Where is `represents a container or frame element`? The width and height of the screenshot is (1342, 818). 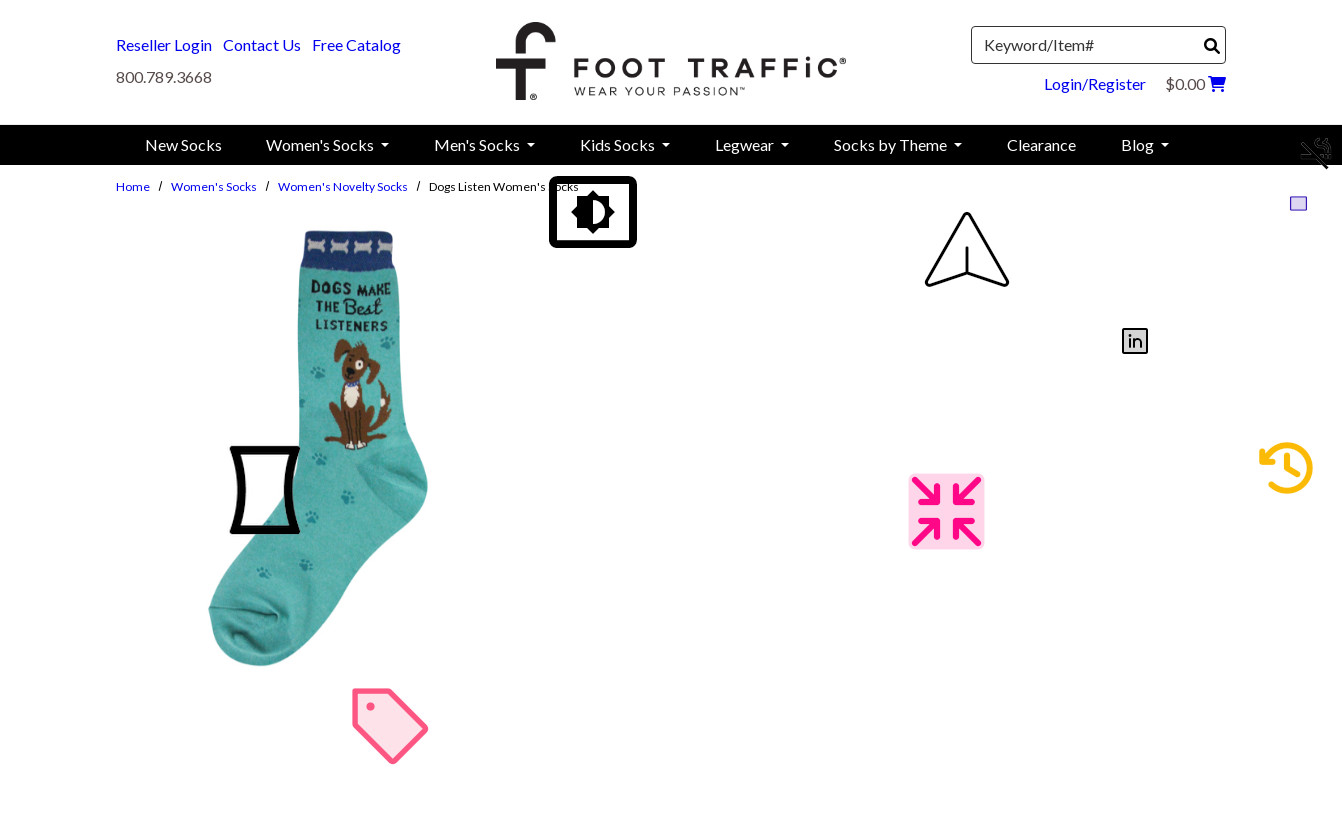 represents a container or frame element is located at coordinates (1298, 203).